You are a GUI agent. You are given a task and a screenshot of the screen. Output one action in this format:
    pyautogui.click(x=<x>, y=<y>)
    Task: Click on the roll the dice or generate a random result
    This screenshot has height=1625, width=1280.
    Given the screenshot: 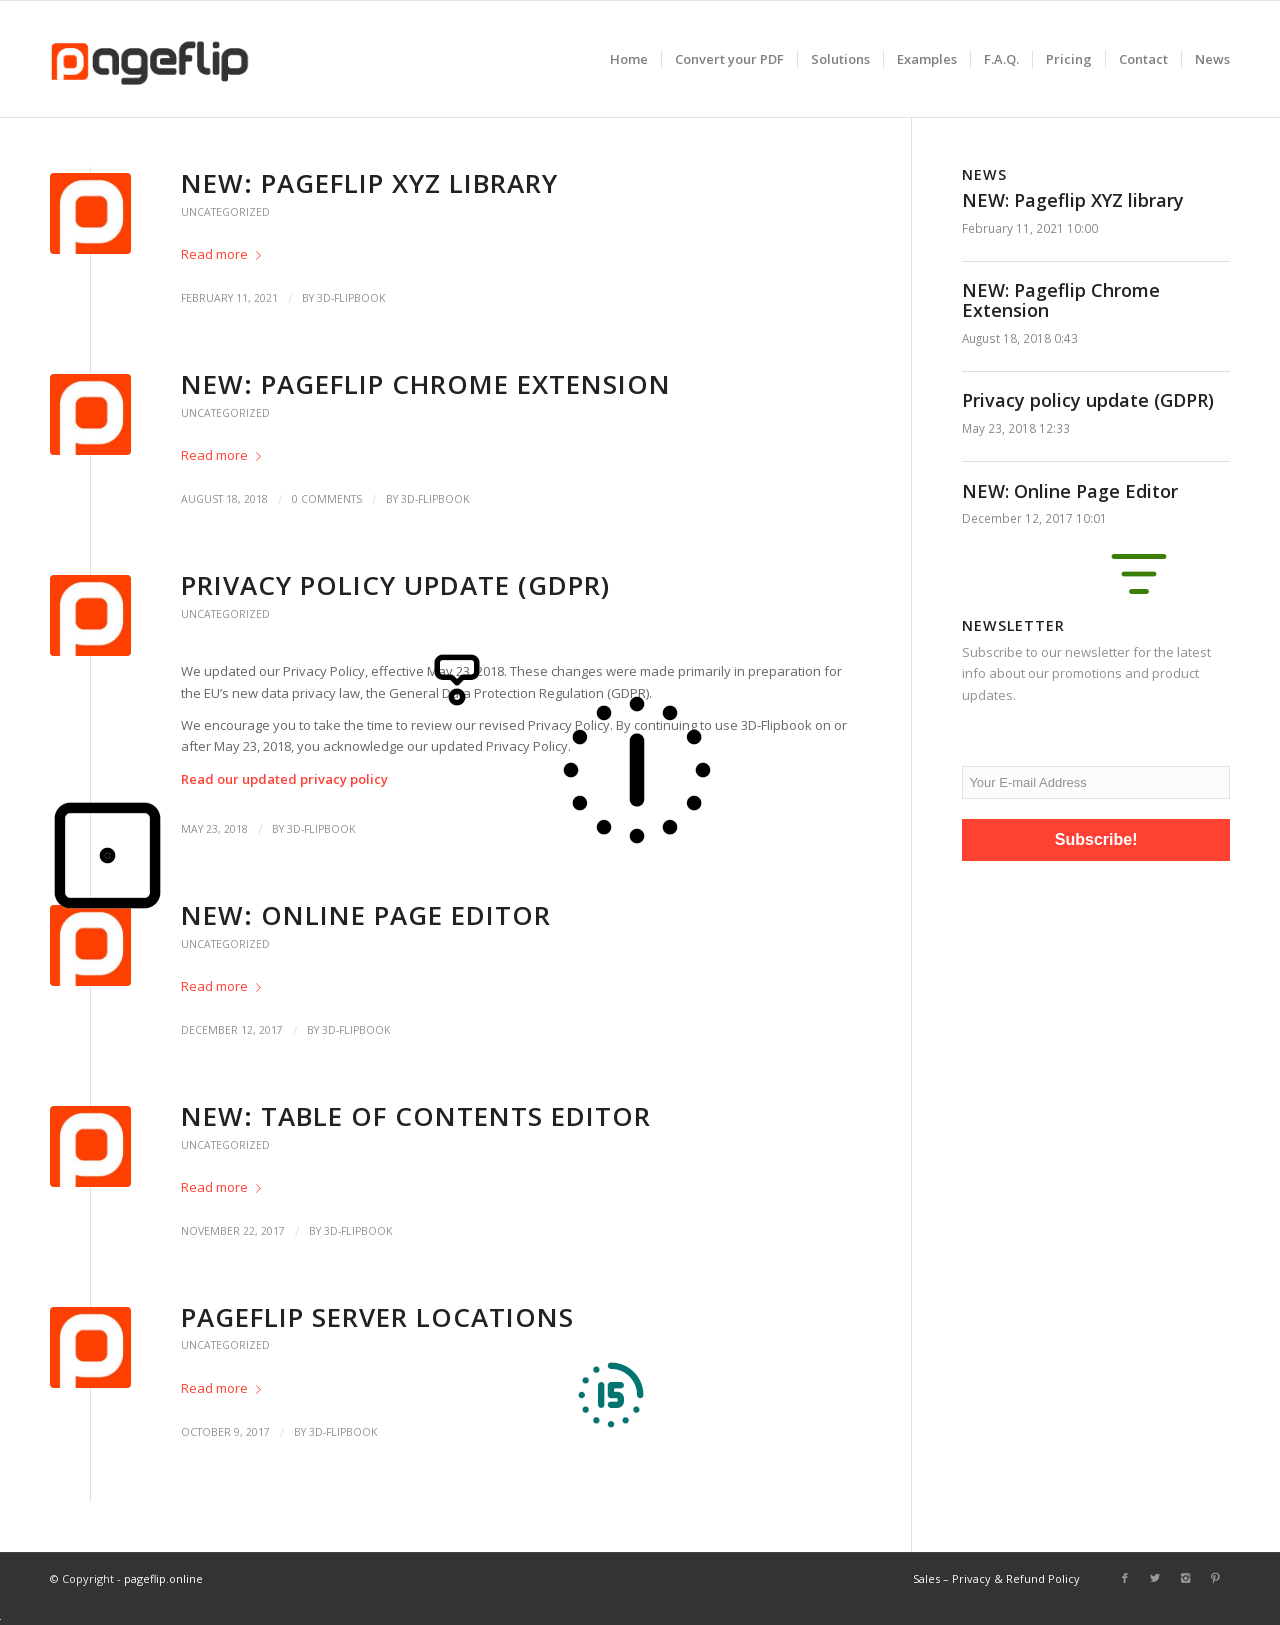 What is the action you would take?
    pyautogui.click(x=107, y=855)
    